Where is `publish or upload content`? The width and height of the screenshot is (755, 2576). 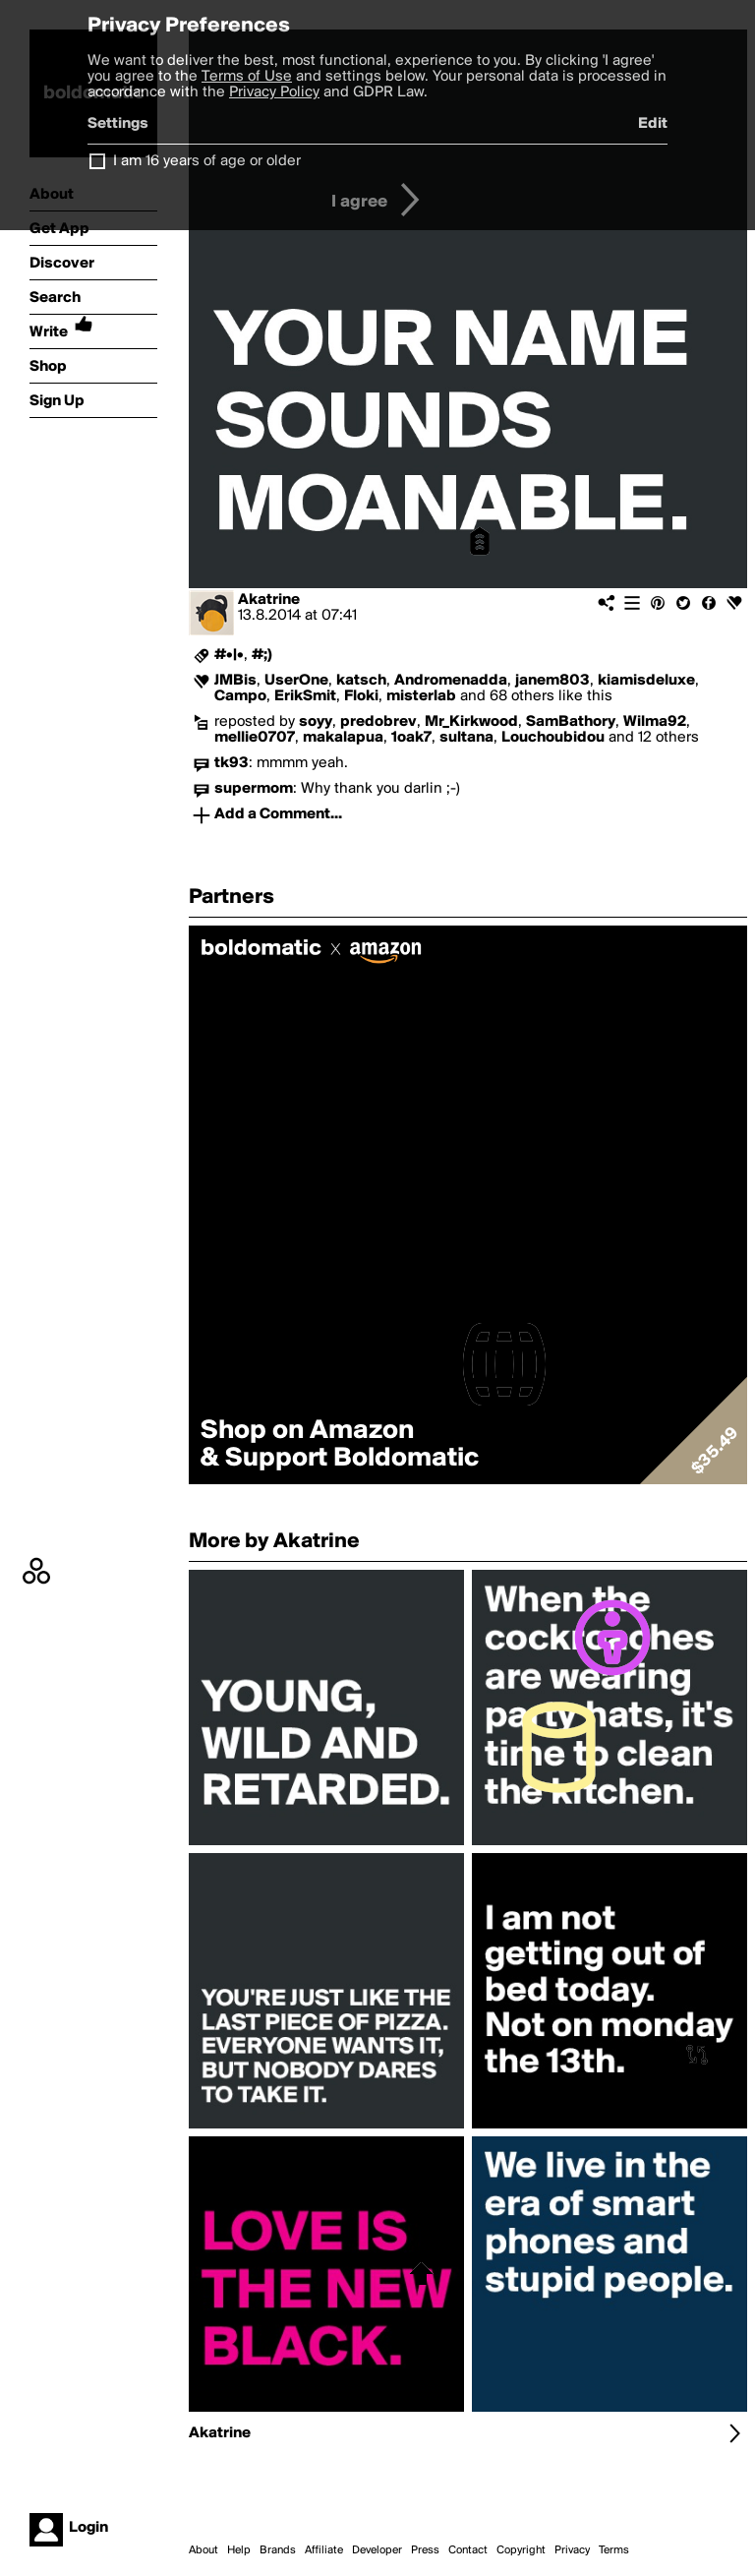 publish or upload content is located at coordinates (421, 2270).